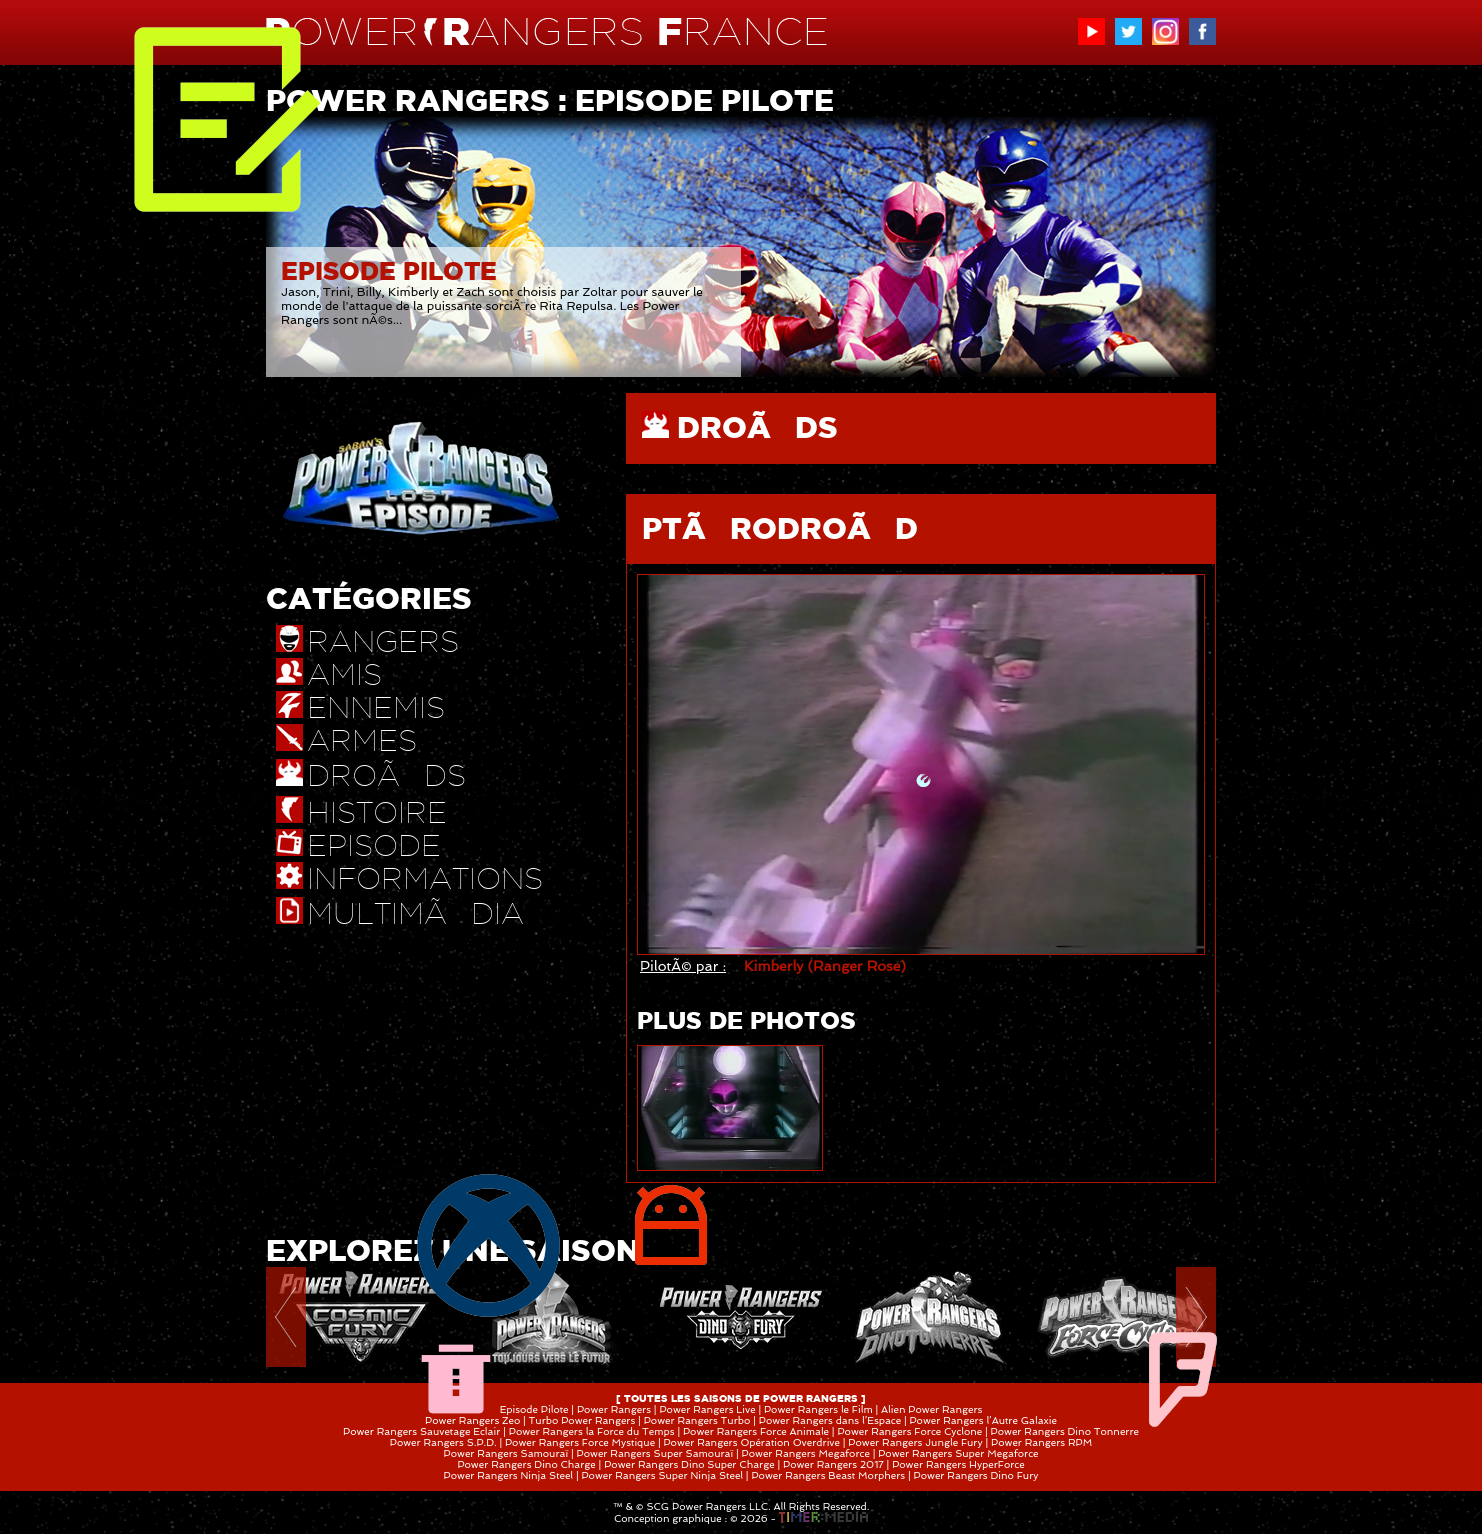 Image resolution: width=1482 pixels, height=1534 pixels. What do you see at coordinates (671, 1225) in the screenshot?
I see `android operating system logo` at bounding box center [671, 1225].